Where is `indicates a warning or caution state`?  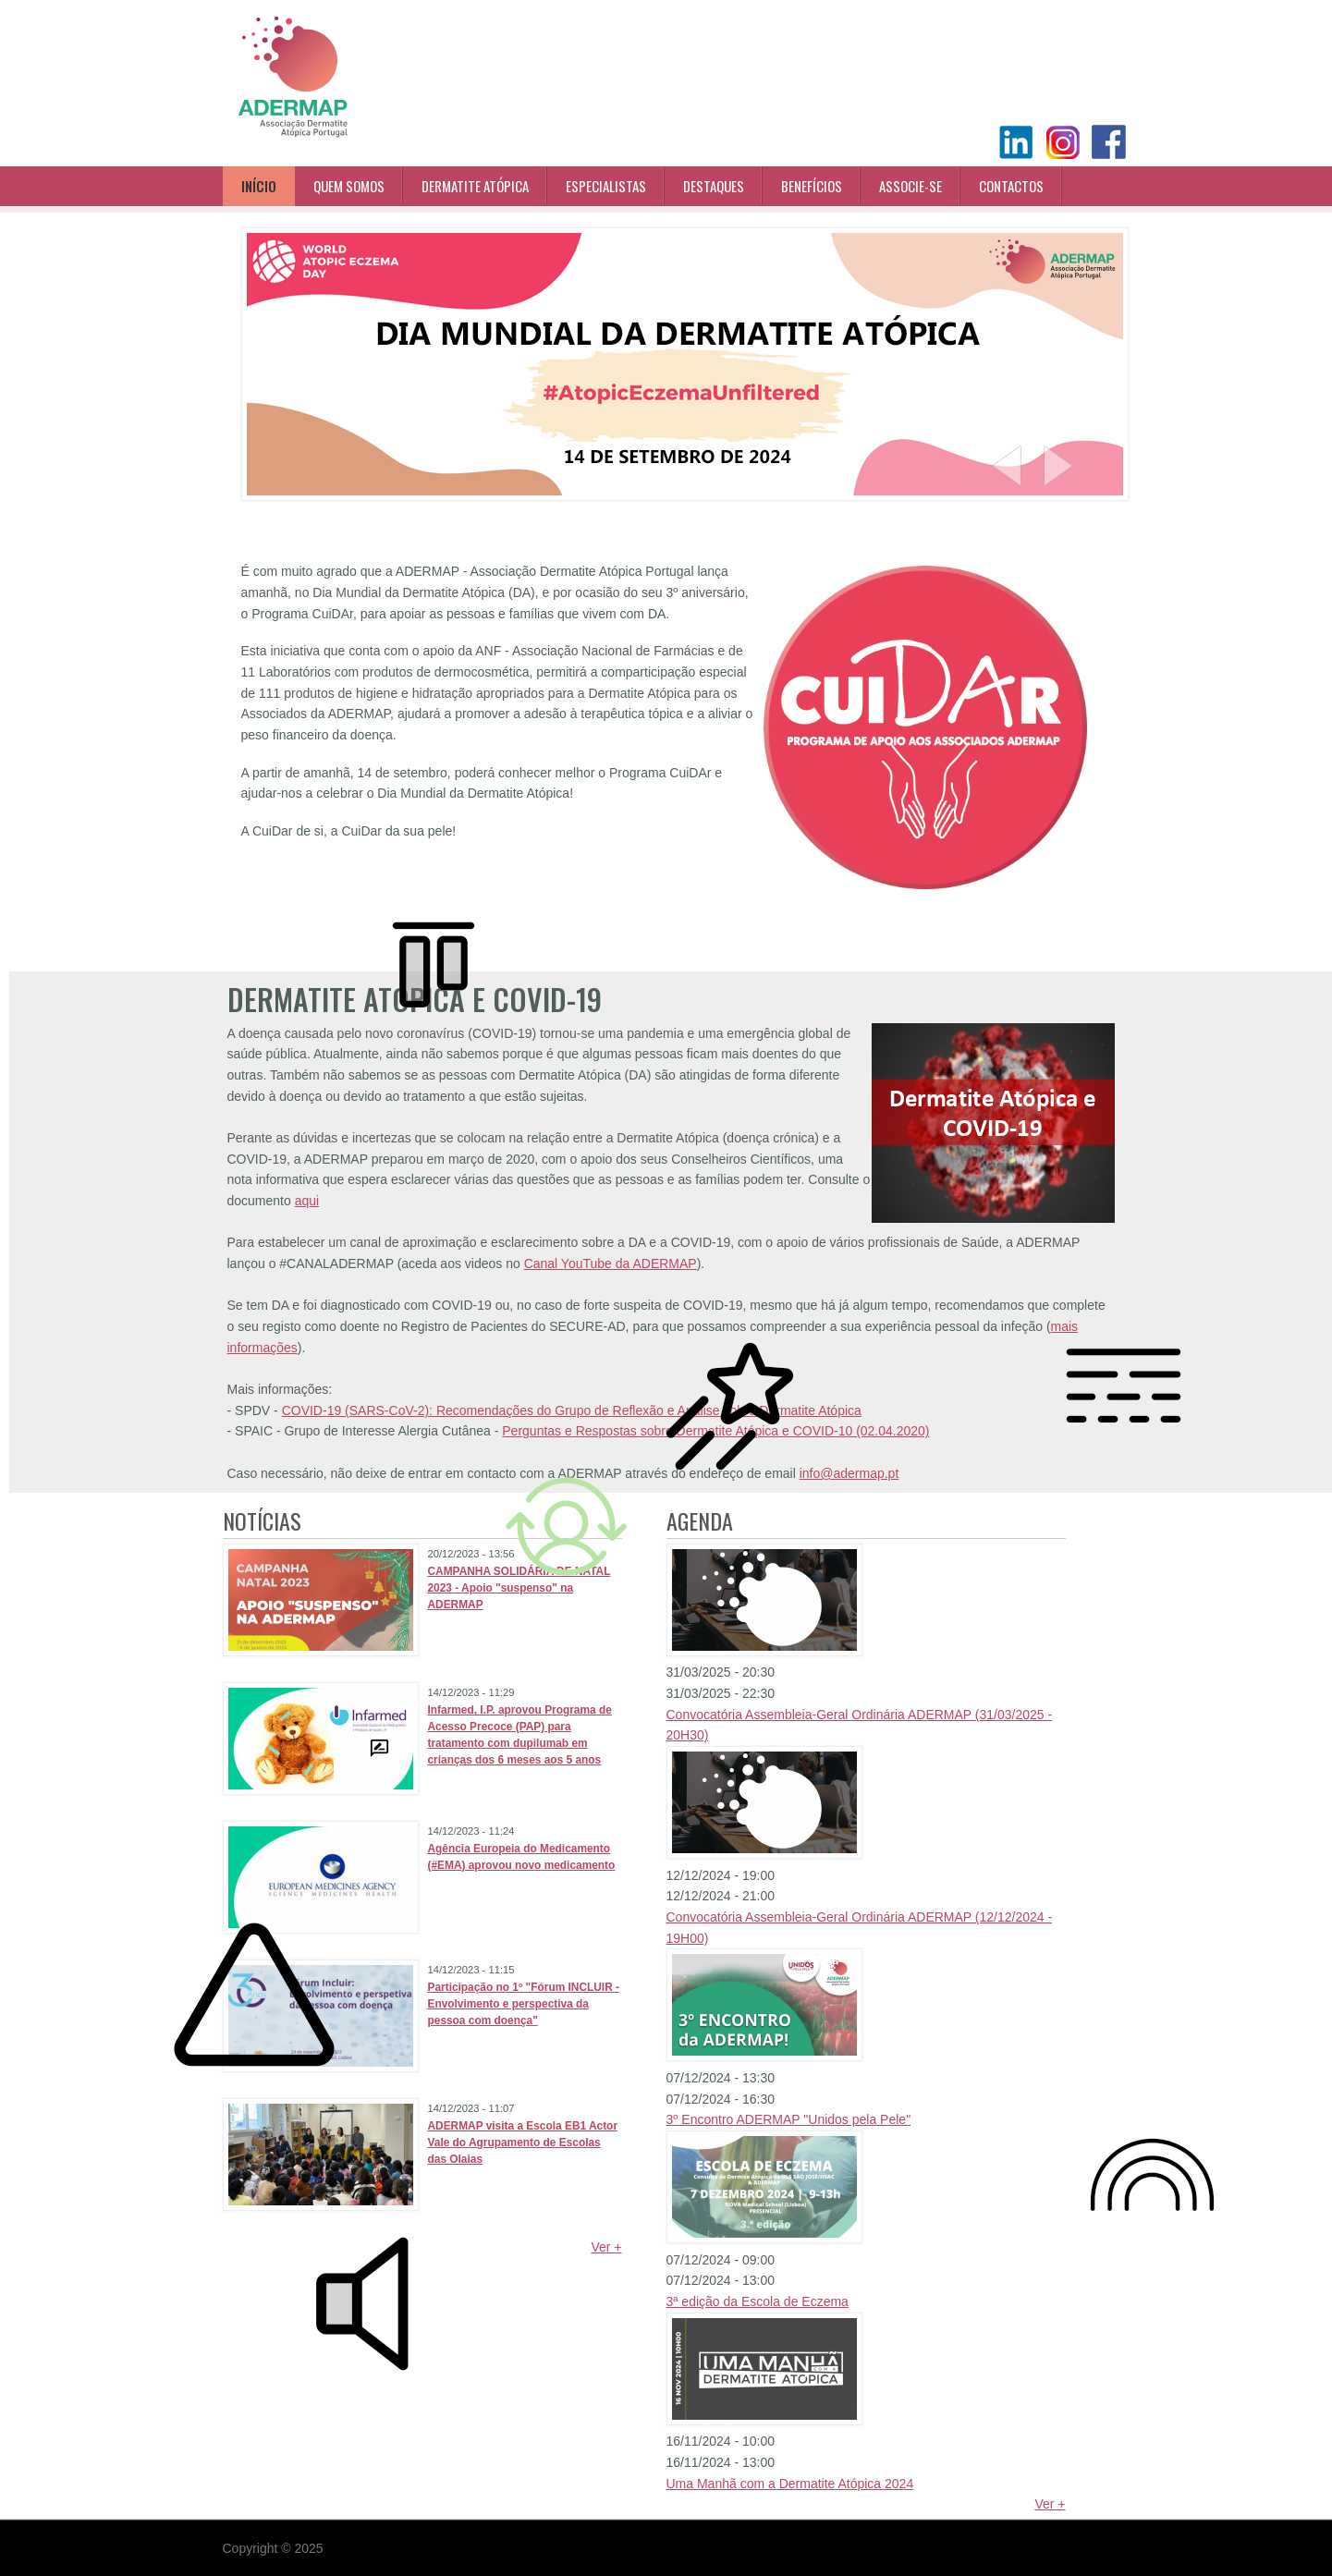
indicates a warning or caution state is located at coordinates (254, 1997).